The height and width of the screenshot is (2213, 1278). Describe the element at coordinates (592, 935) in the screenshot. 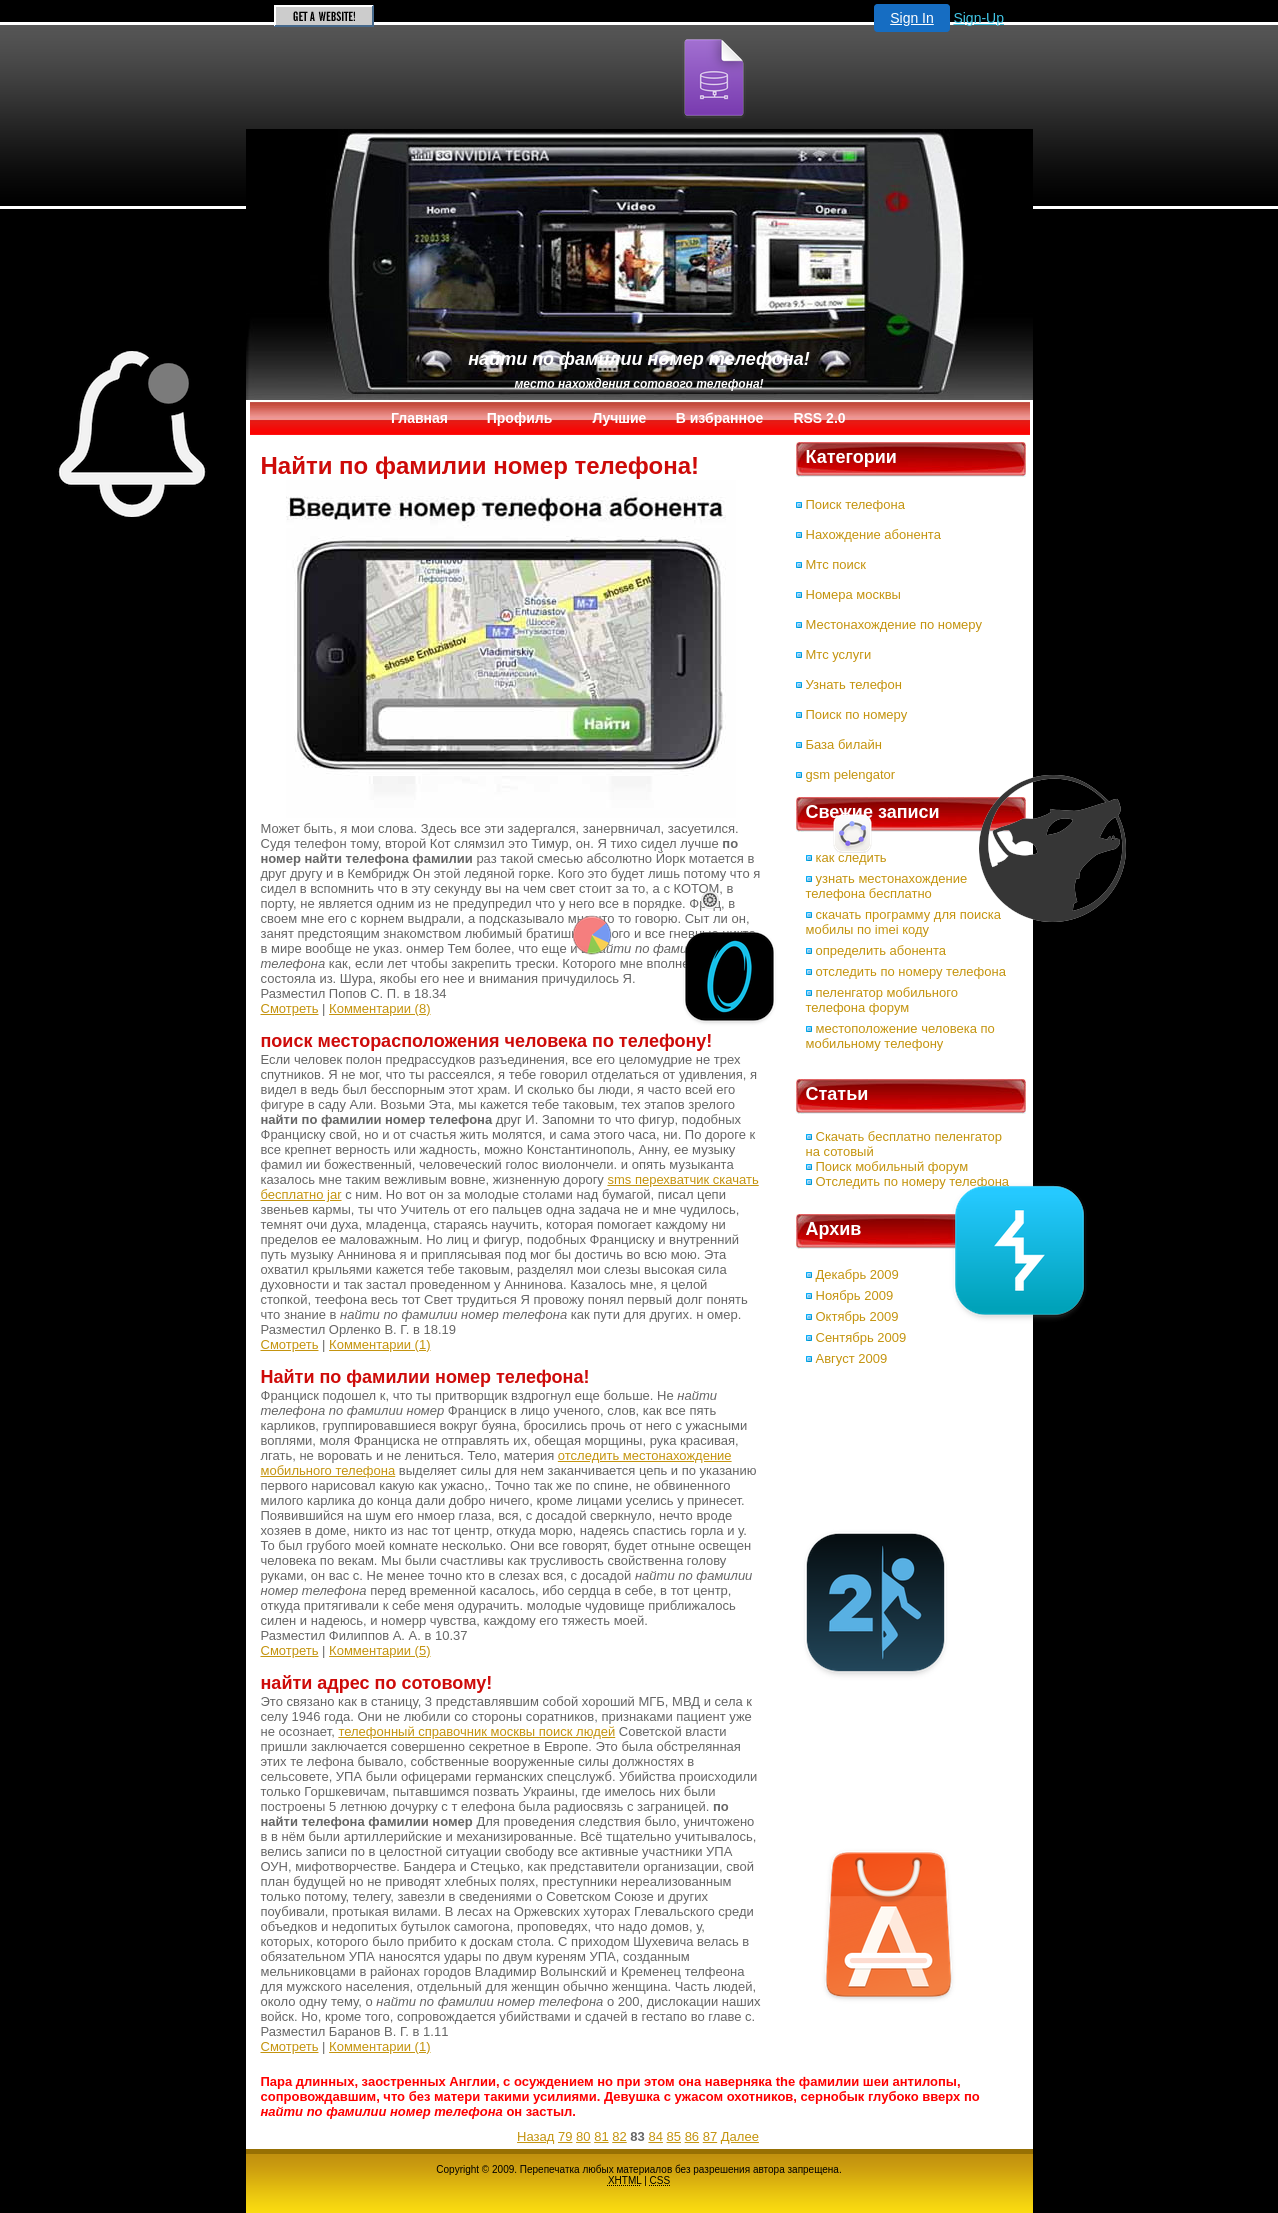

I see `open baobab disk usage analyzer` at that location.